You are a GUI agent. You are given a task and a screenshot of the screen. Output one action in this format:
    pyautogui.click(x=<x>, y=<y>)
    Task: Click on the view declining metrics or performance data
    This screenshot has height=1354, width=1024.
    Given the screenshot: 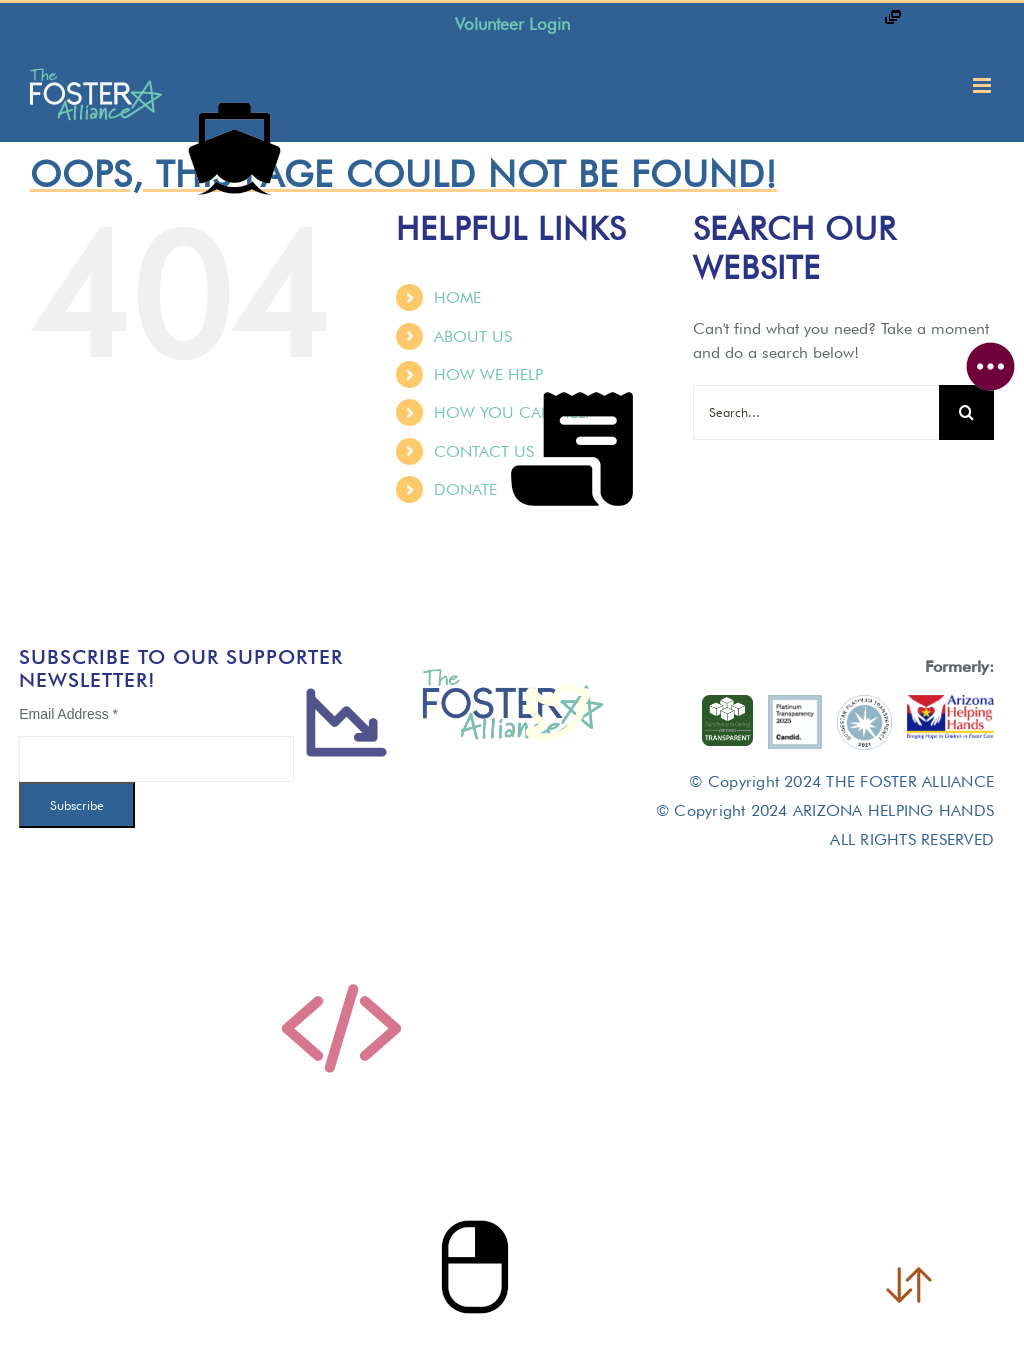 What is the action you would take?
    pyautogui.click(x=346, y=722)
    